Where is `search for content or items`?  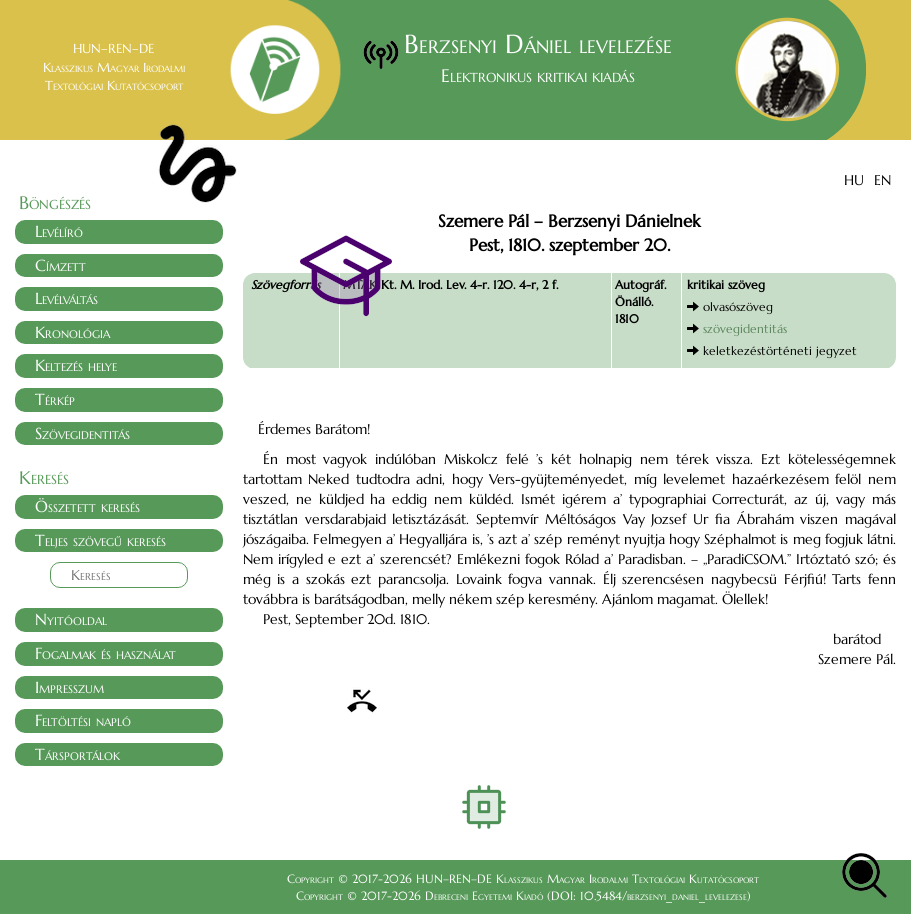 search for content or items is located at coordinates (864, 875).